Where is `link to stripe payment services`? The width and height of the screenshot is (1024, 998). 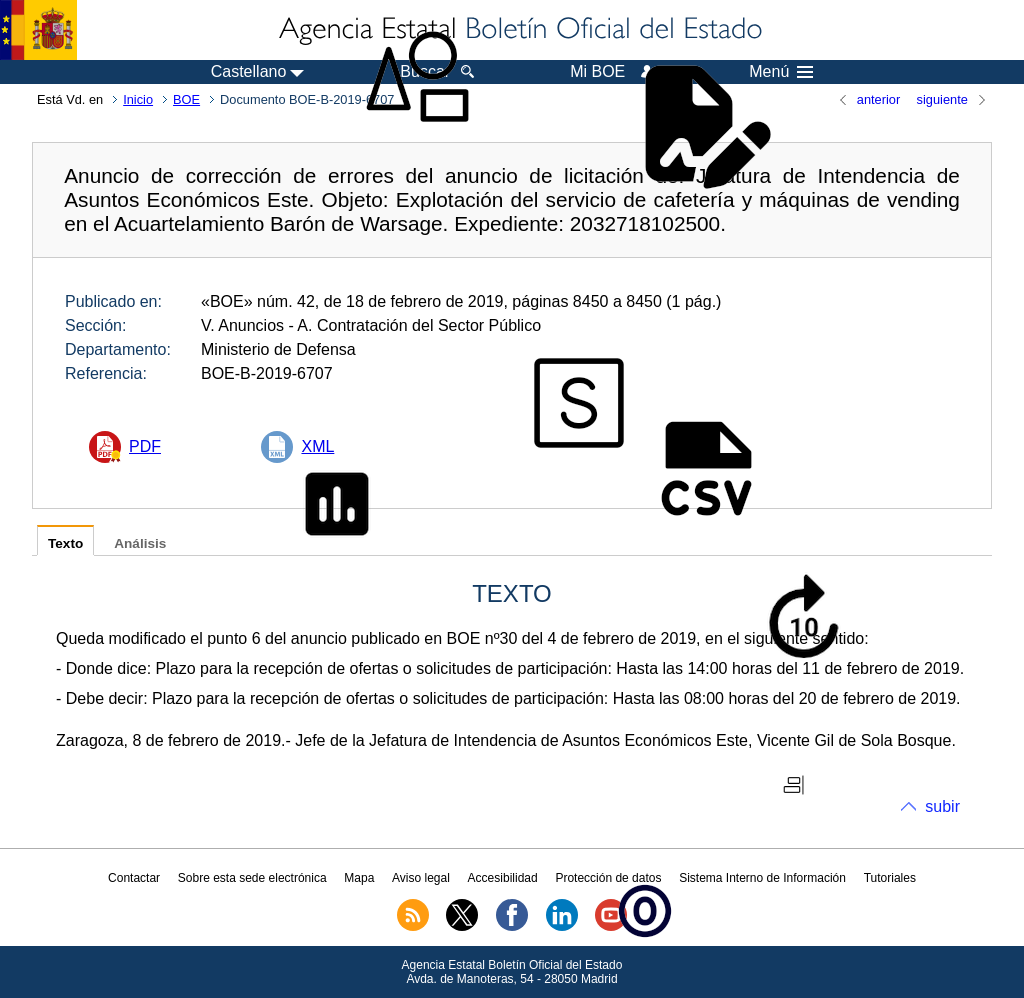 link to stripe payment services is located at coordinates (579, 403).